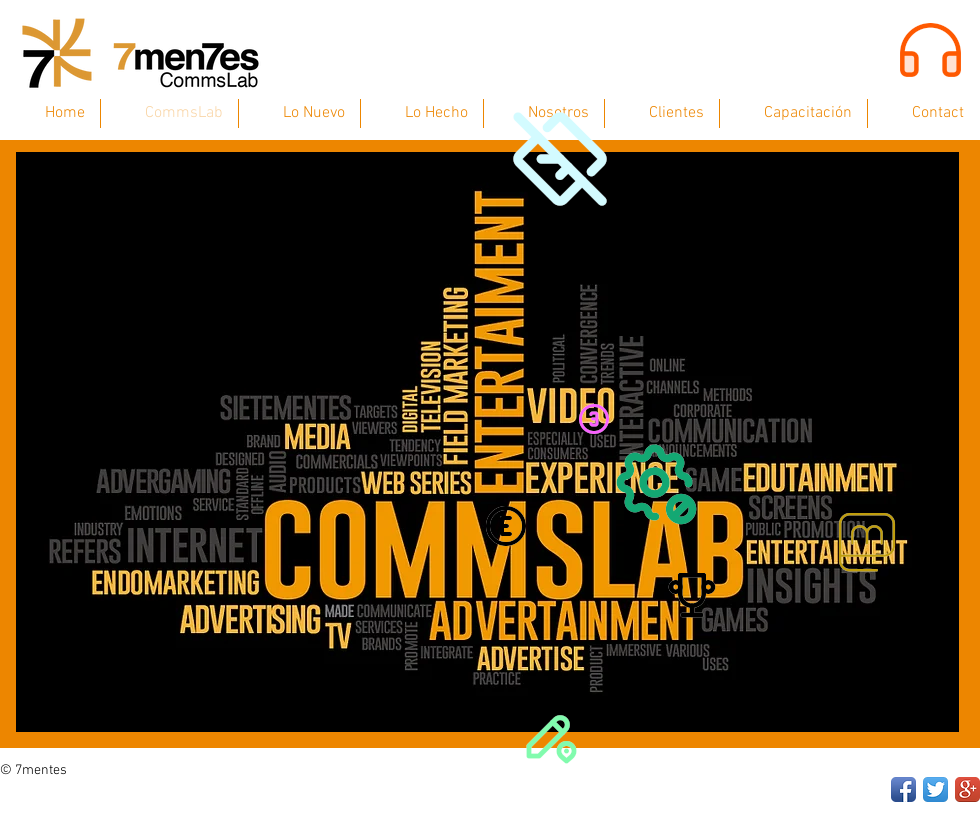  What do you see at coordinates (506, 526) in the screenshot?
I see `indicates an "E" rating or classification` at bounding box center [506, 526].